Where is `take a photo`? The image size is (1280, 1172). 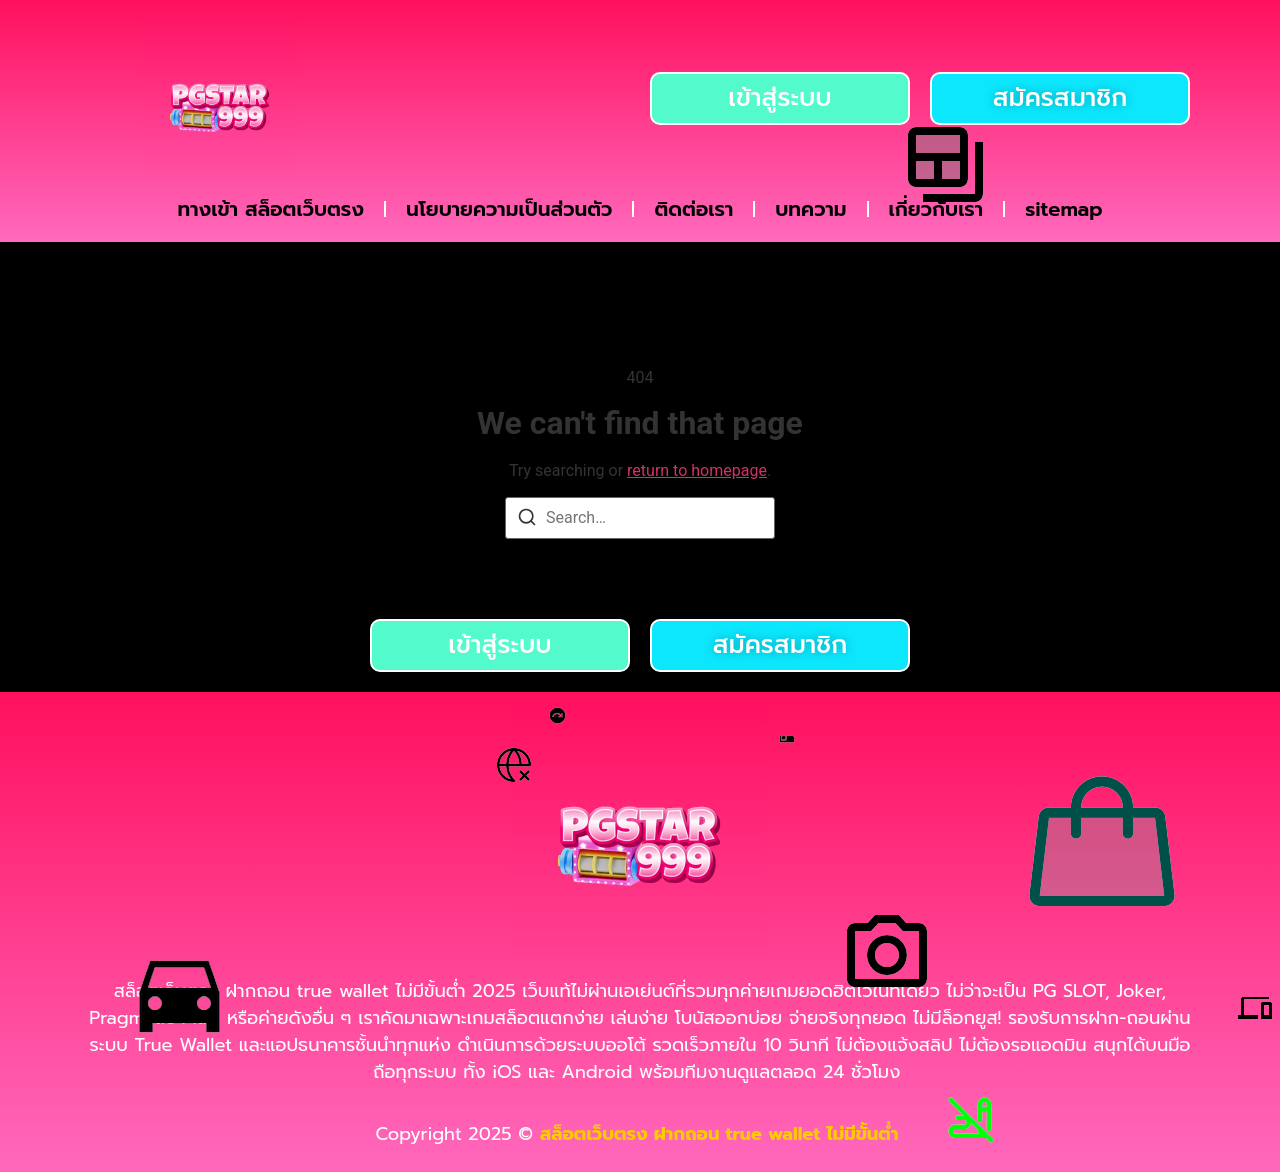
take a photo is located at coordinates (887, 955).